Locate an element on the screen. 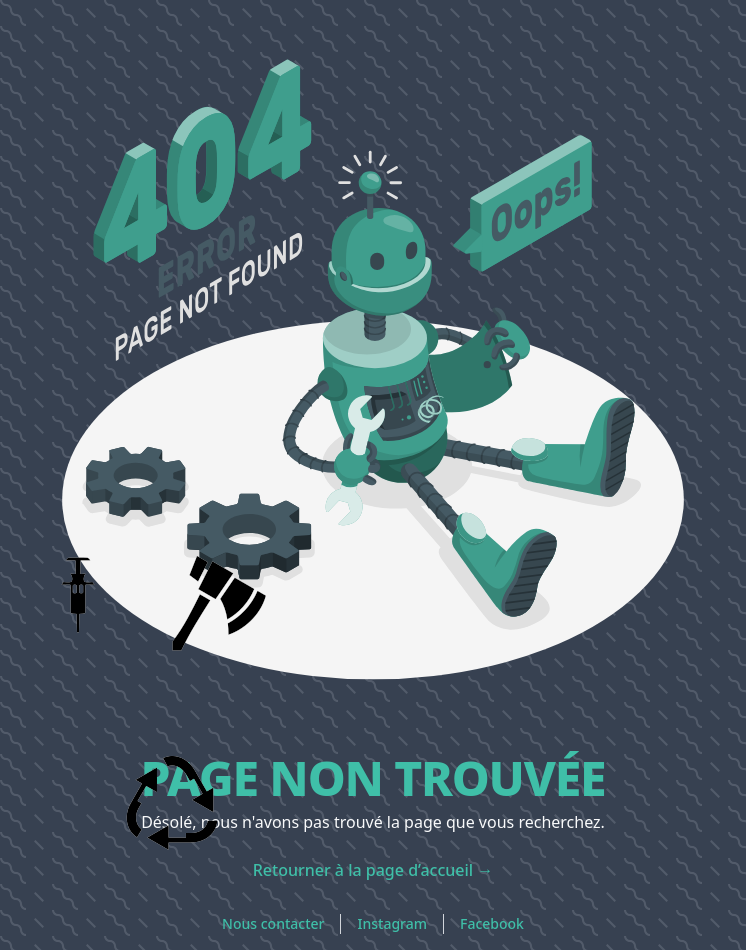 This screenshot has width=746, height=950. access health or medical settings is located at coordinates (78, 595).